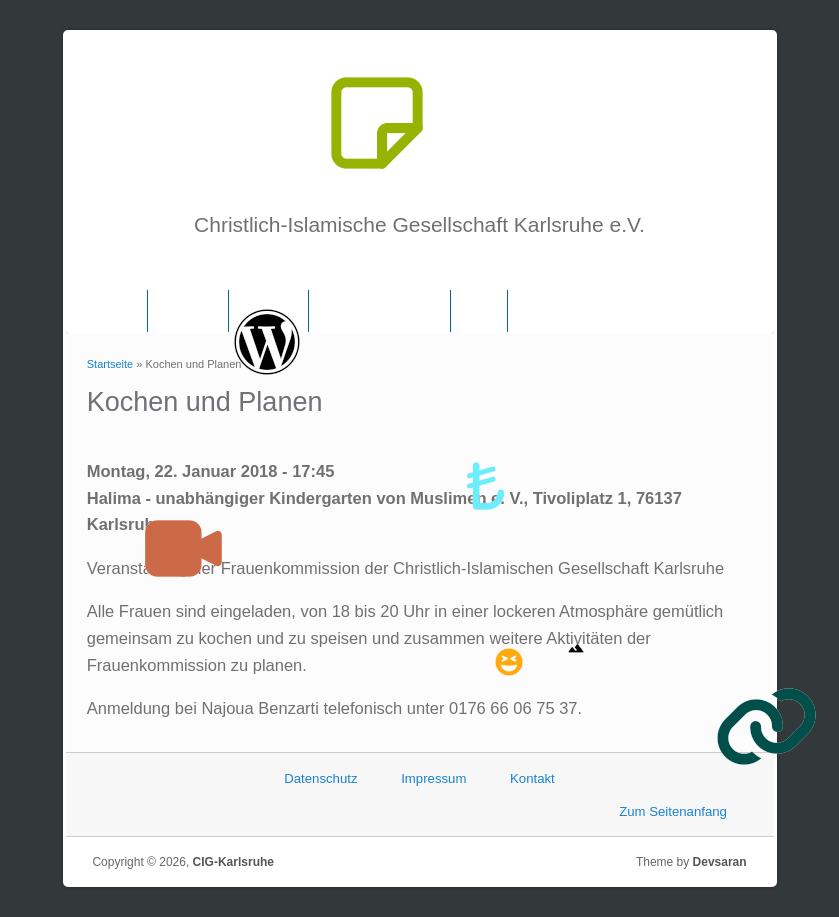 This screenshot has height=917, width=839. I want to click on copy or share a link, so click(766, 726).